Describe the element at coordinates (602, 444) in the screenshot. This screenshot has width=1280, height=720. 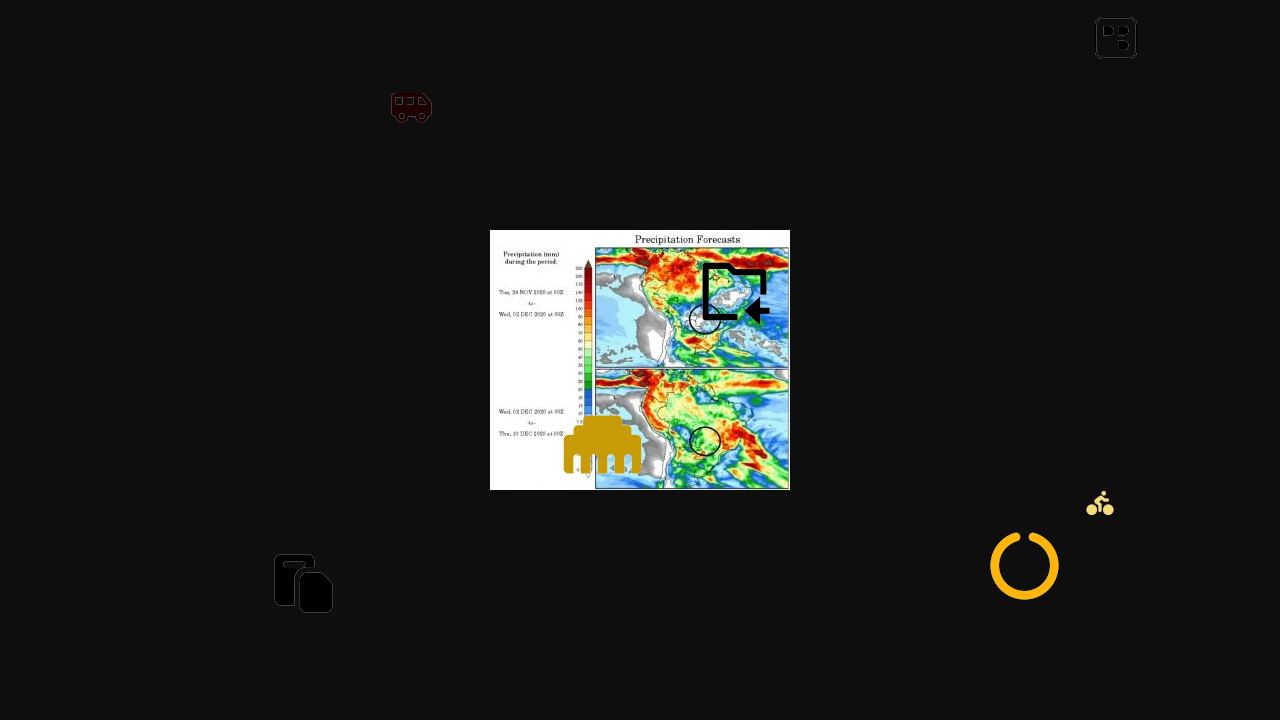
I see `ethernet or wired network connection` at that location.